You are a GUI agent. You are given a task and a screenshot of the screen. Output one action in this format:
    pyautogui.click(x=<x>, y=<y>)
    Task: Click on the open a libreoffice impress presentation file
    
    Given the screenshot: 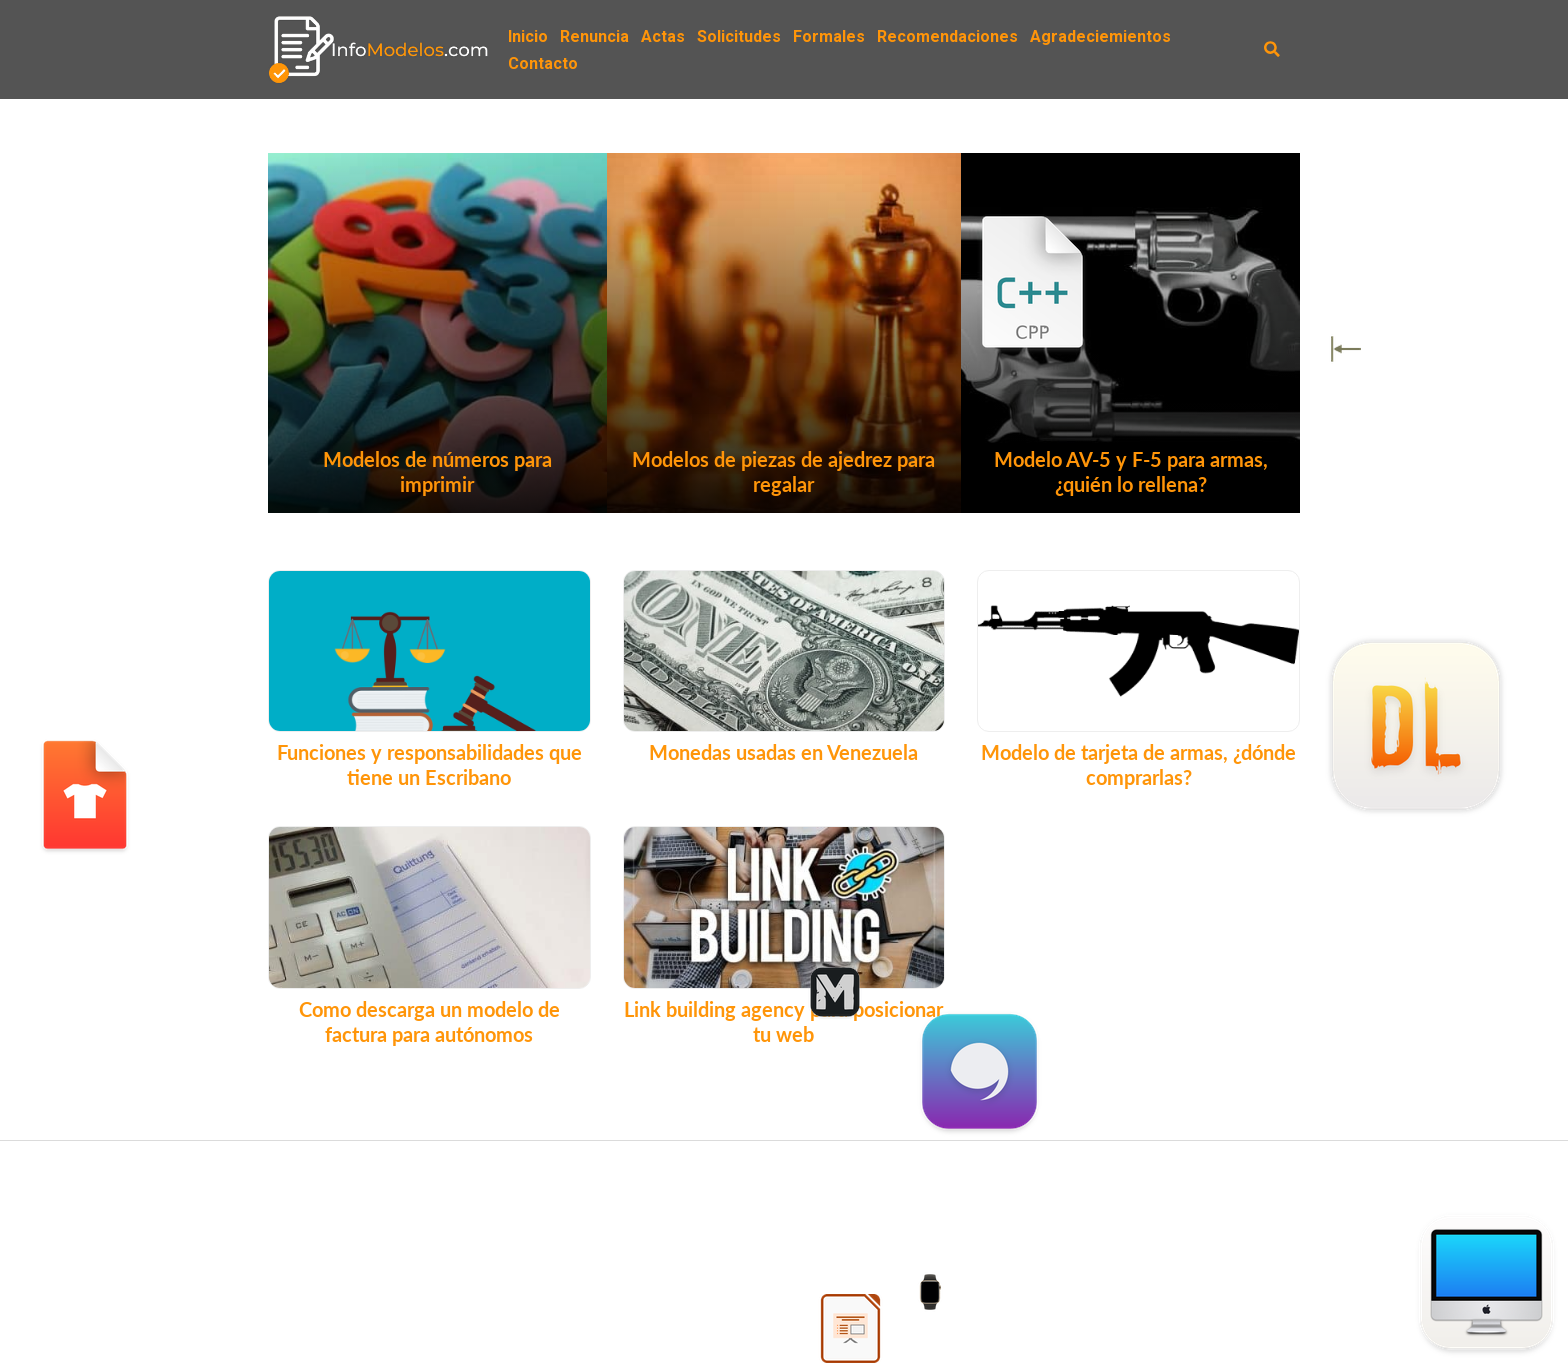 What is the action you would take?
    pyautogui.click(x=850, y=1328)
    